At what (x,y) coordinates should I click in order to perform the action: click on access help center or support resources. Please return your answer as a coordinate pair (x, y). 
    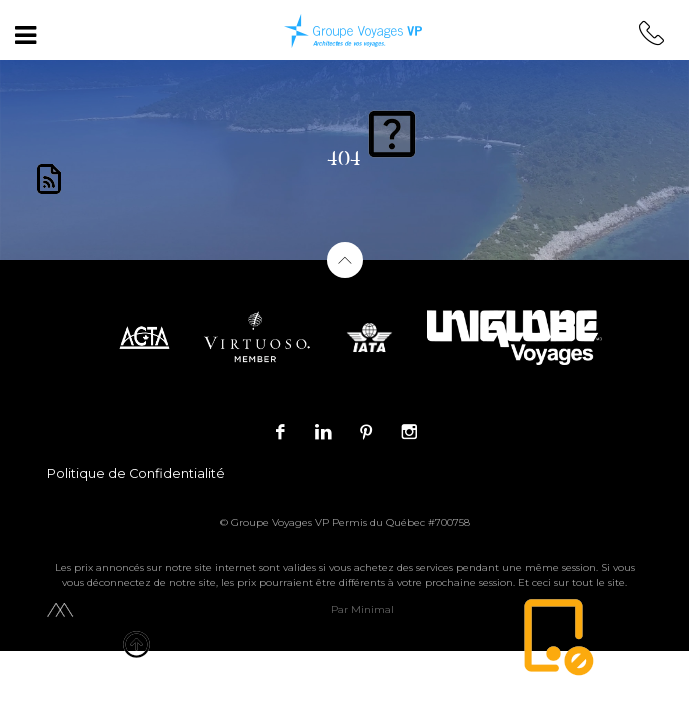
    Looking at the image, I should click on (392, 134).